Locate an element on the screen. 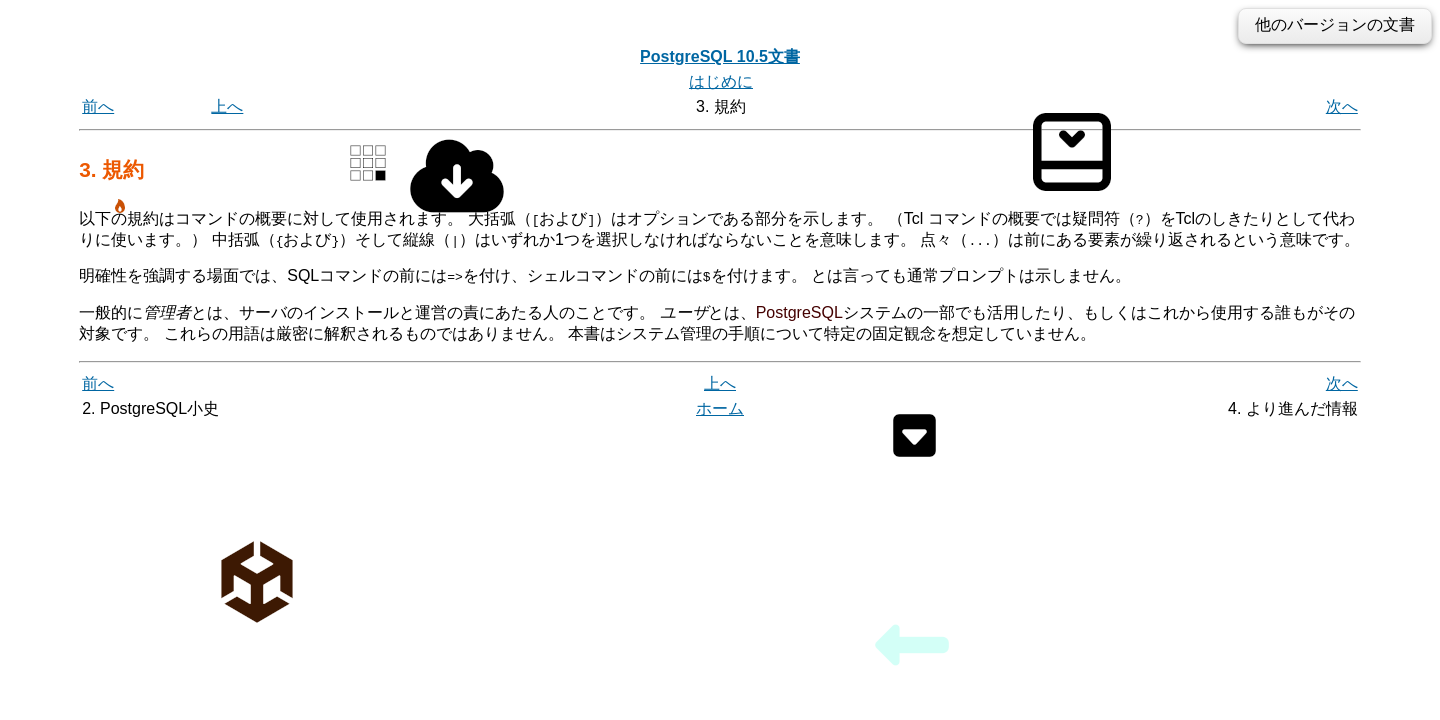 The height and width of the screenshot is (720, 1440). Unity game engine logo is located at coordinates (257, 582).